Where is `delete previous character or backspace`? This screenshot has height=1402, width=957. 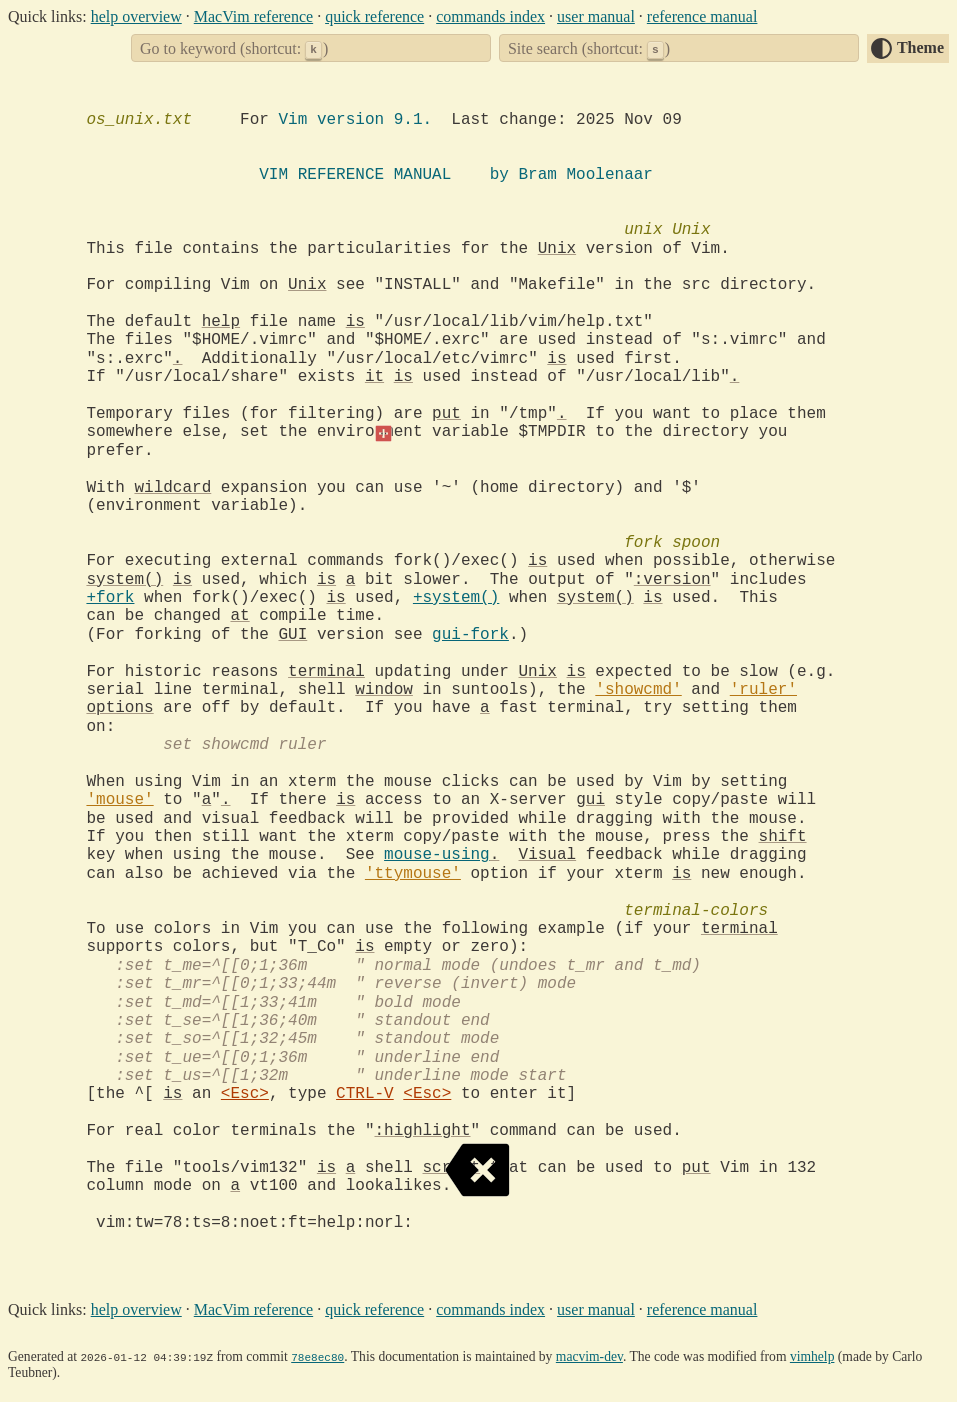 delete previous character or backspace is located at coordinates (480, 1170).